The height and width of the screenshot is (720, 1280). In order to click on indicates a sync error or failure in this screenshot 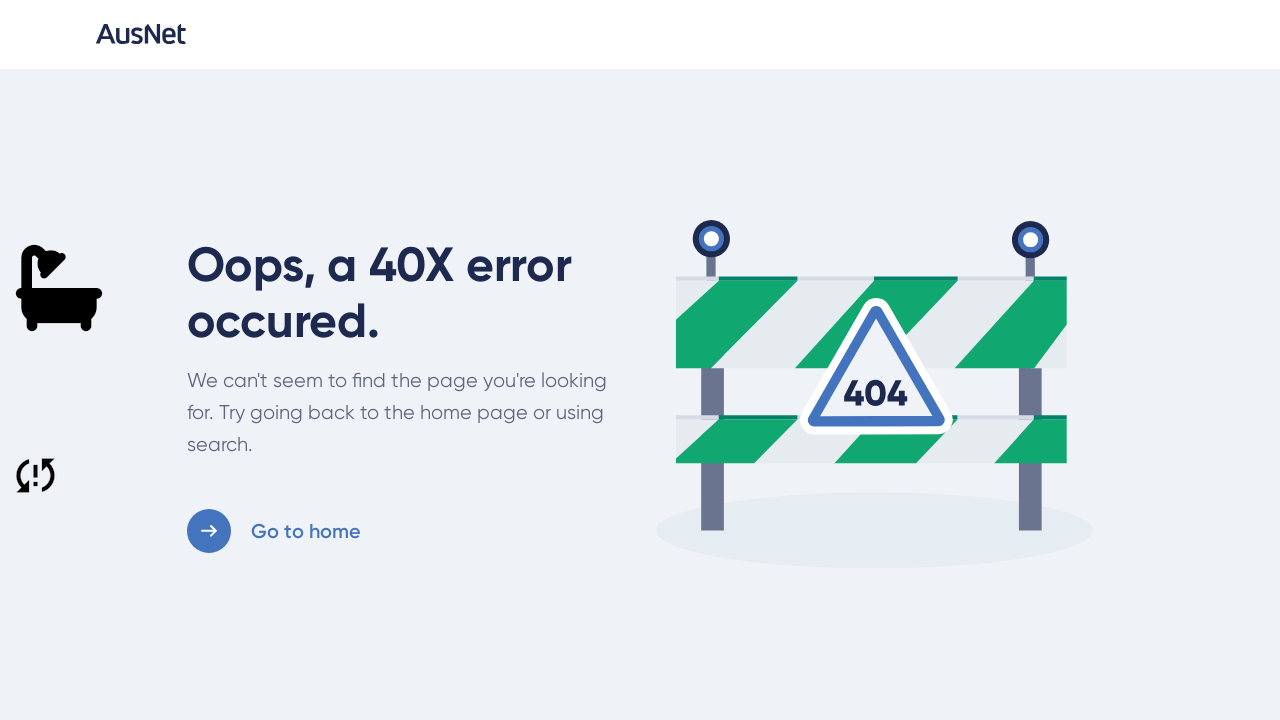, I will do `click(35, 475)`.